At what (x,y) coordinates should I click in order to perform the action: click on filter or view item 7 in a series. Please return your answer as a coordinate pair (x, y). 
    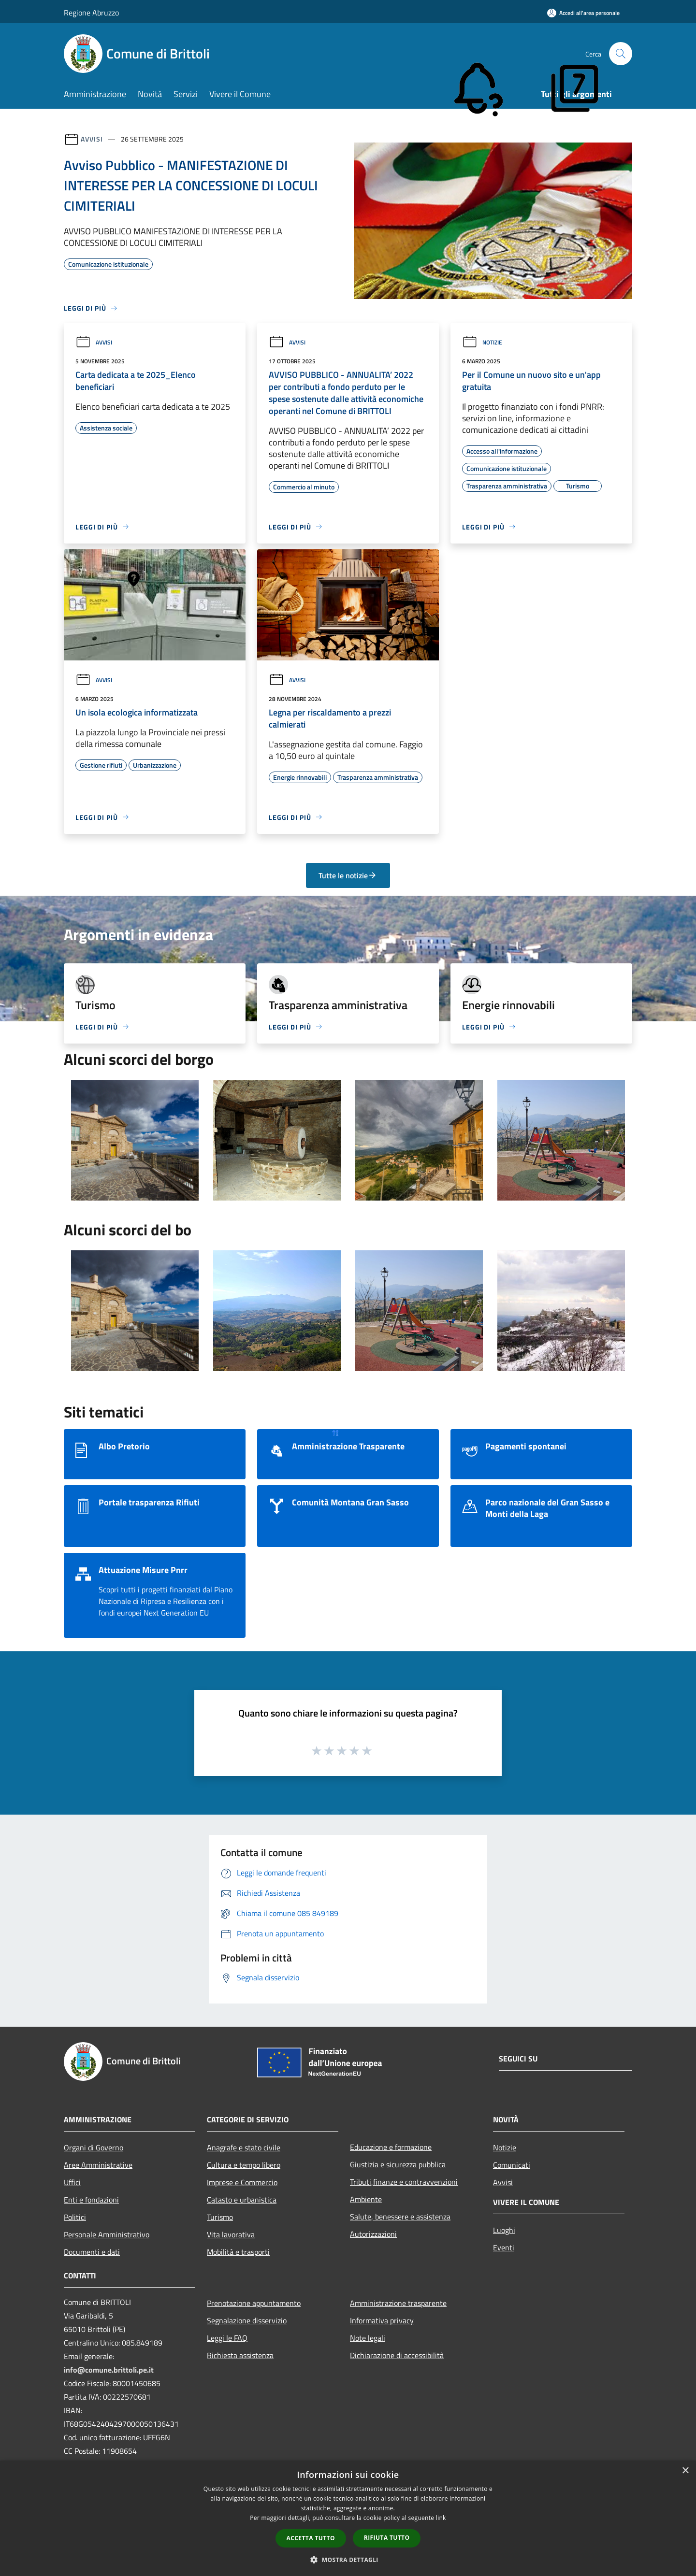
    Looking at the image, I should click on (575, 88).